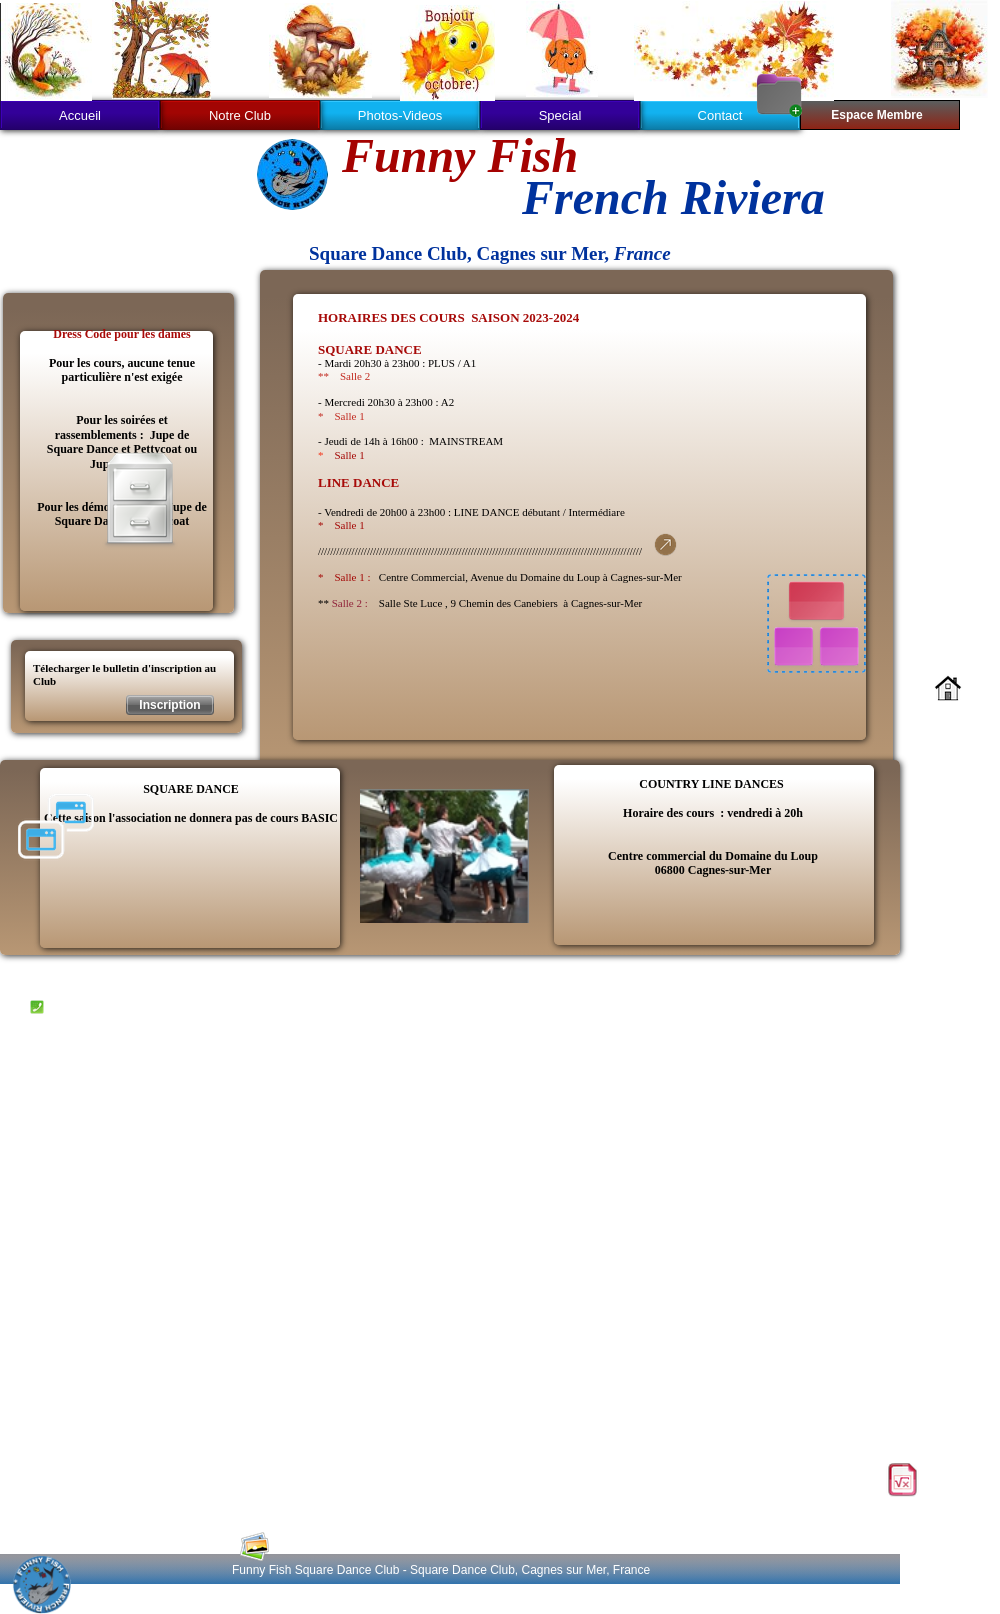  I want to click on create a new folder, so click(779, 94).